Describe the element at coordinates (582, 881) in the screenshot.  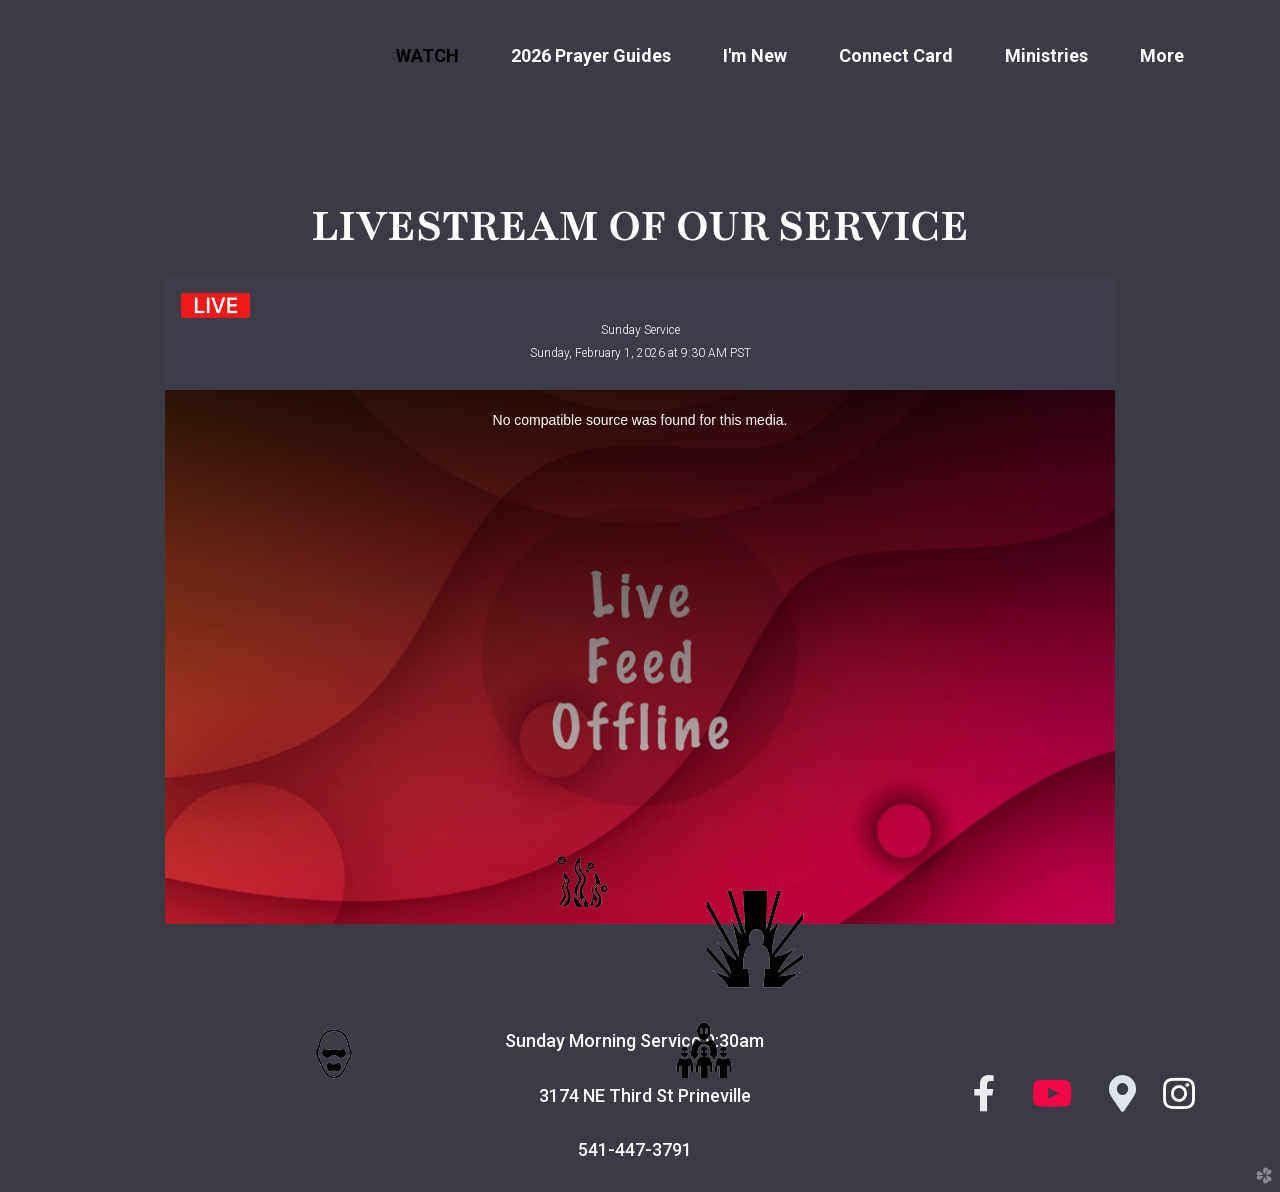
I see `indicates aquatic or underwater environment` at that location.